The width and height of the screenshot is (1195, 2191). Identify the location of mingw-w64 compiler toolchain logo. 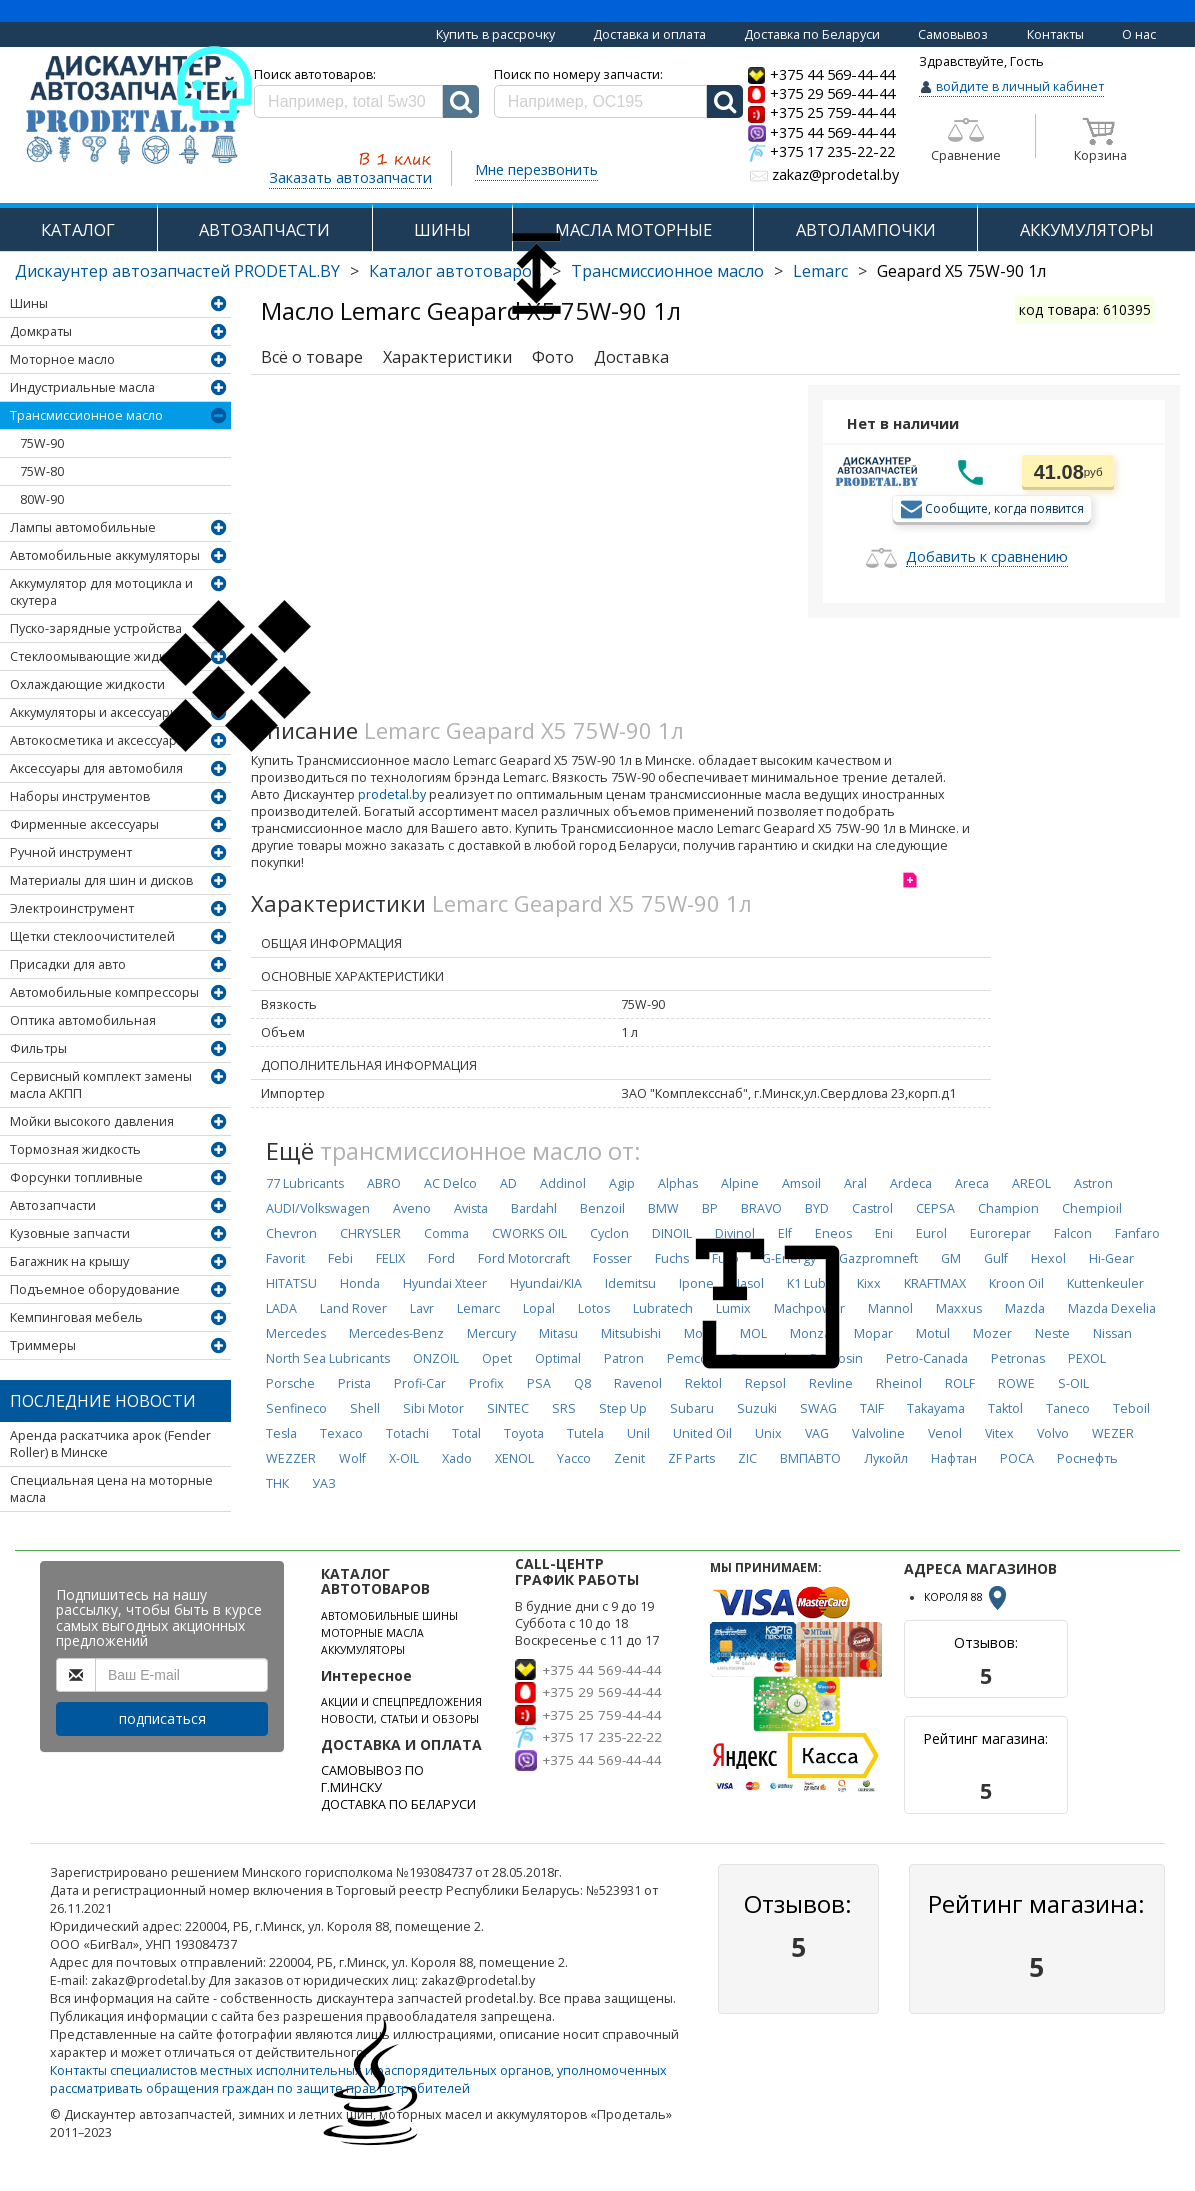
(235, 676).